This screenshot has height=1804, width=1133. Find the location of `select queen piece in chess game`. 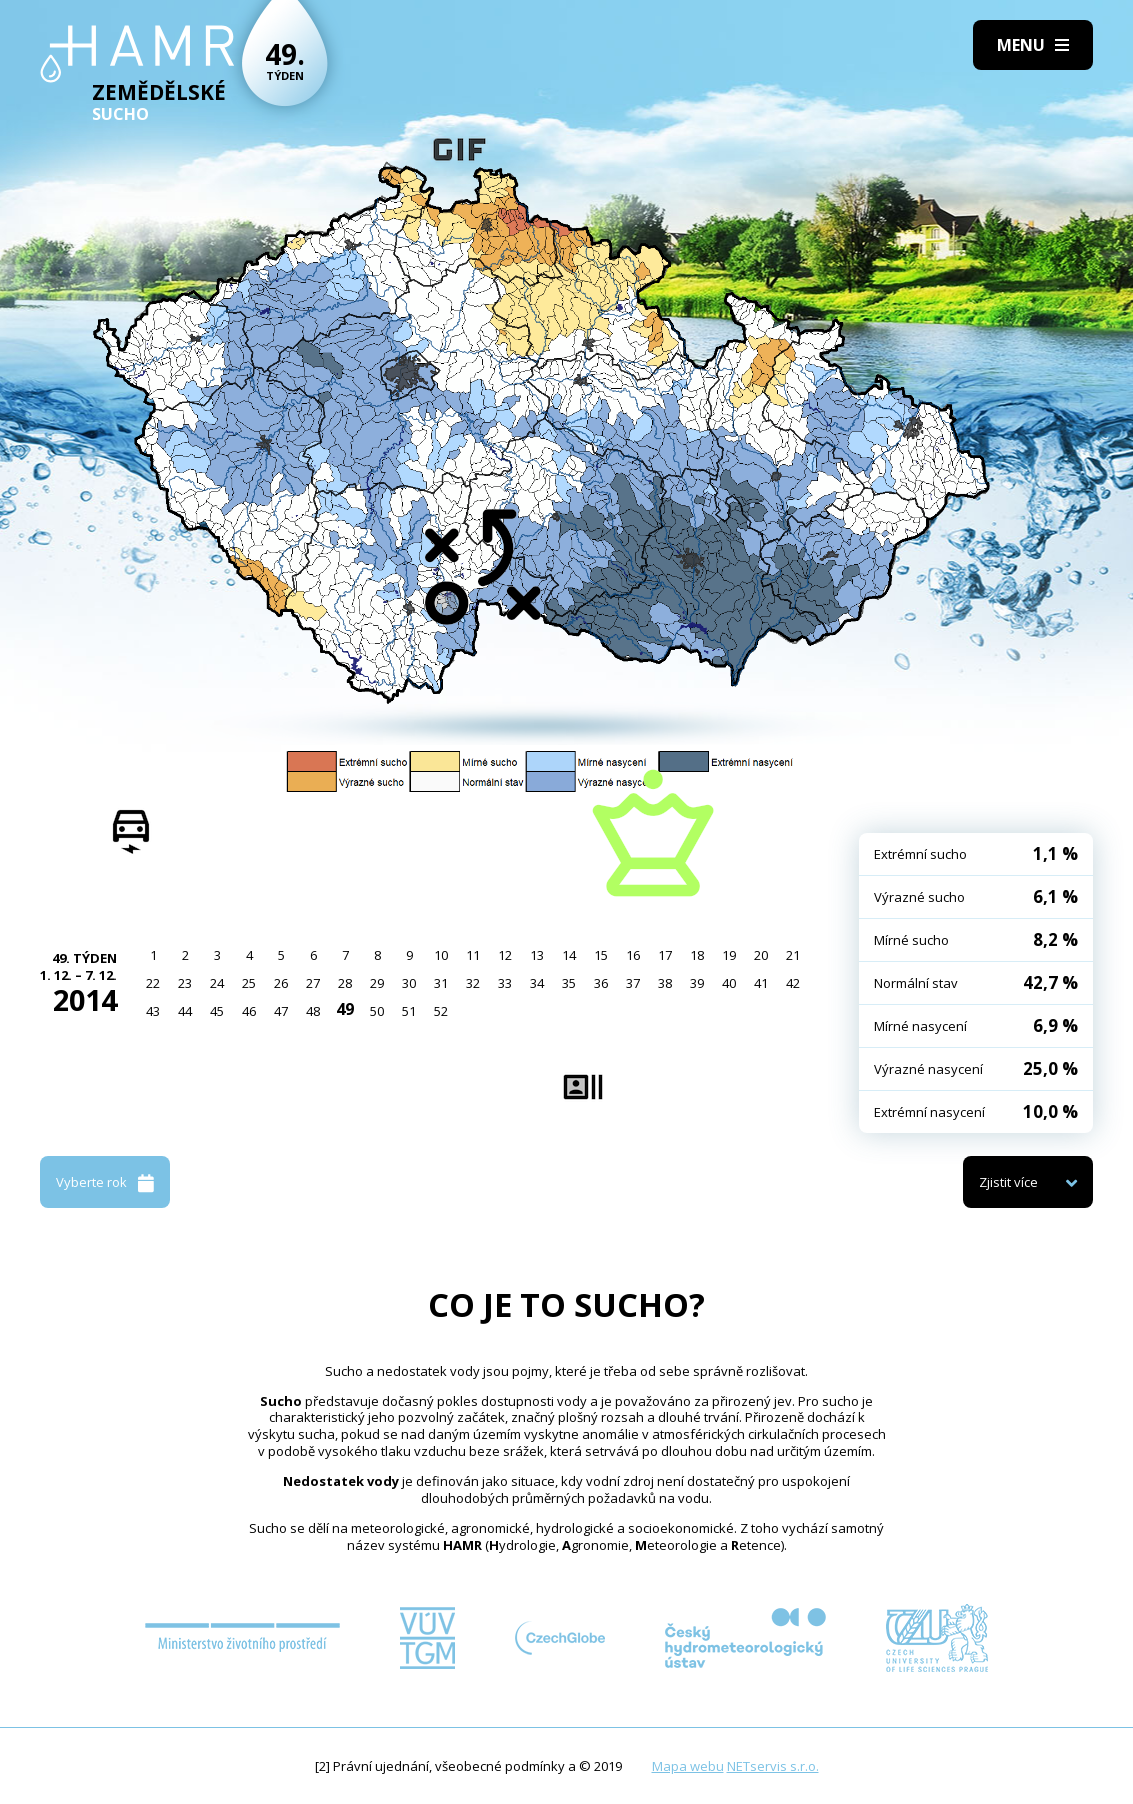

select queen piece in chess game is located at coordinates (653, 834).